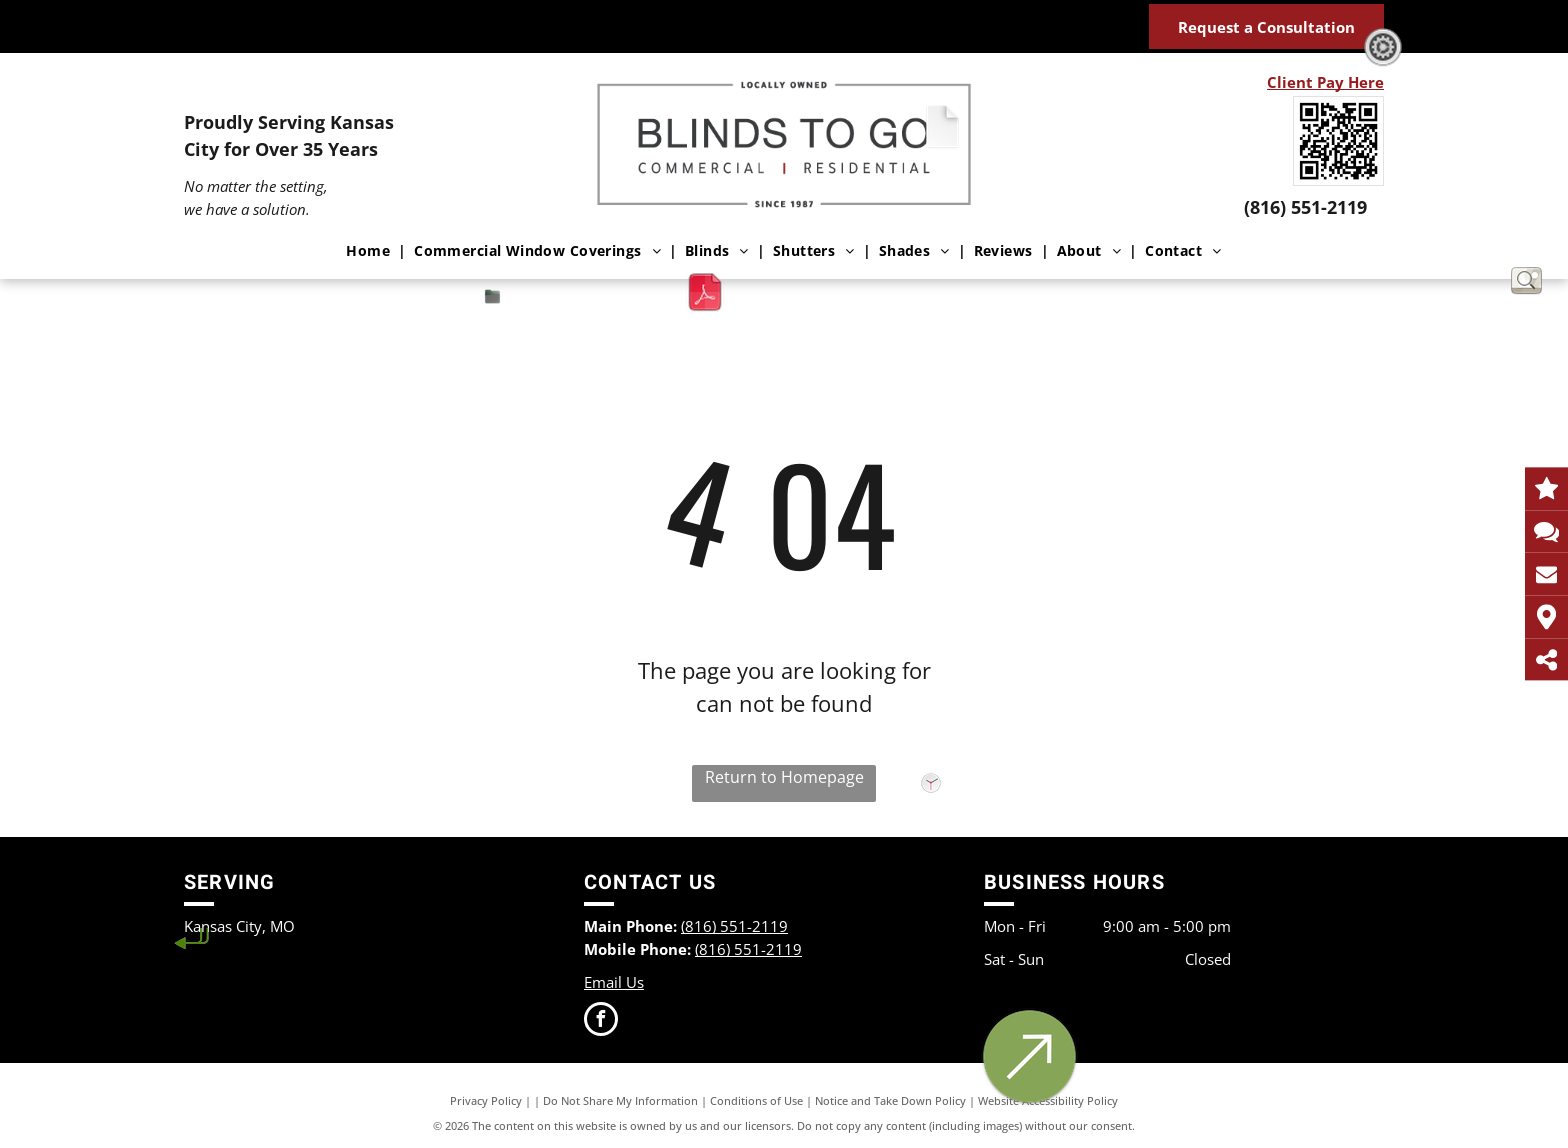 This screenshot has height=1148, width=1568. Describe the element at coordinates (191, 936) in the screenshot. I see `reply to all recipients of an email` at that location.